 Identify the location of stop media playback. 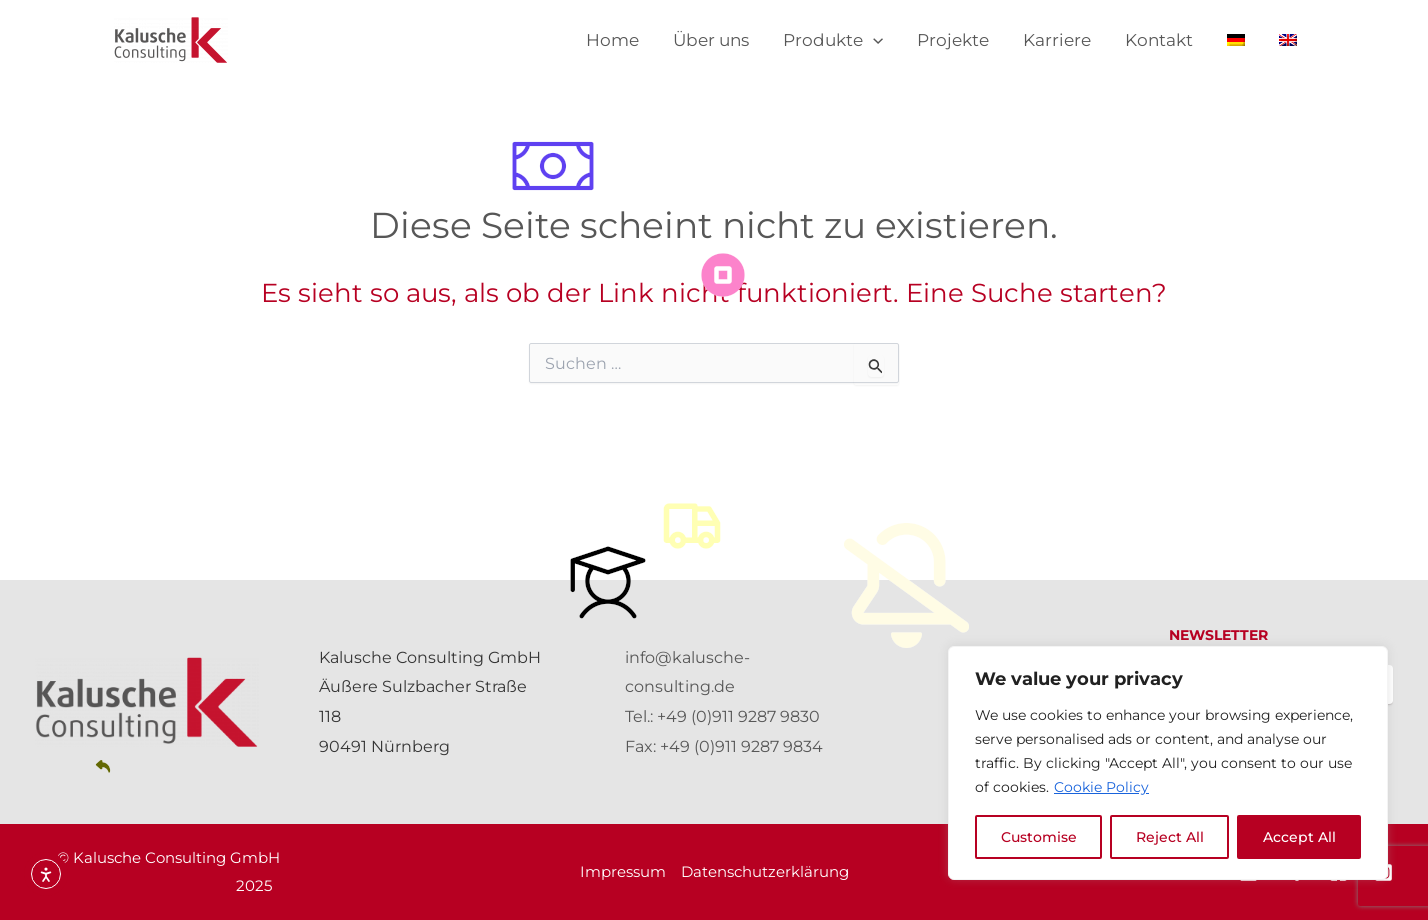
(723, 275).